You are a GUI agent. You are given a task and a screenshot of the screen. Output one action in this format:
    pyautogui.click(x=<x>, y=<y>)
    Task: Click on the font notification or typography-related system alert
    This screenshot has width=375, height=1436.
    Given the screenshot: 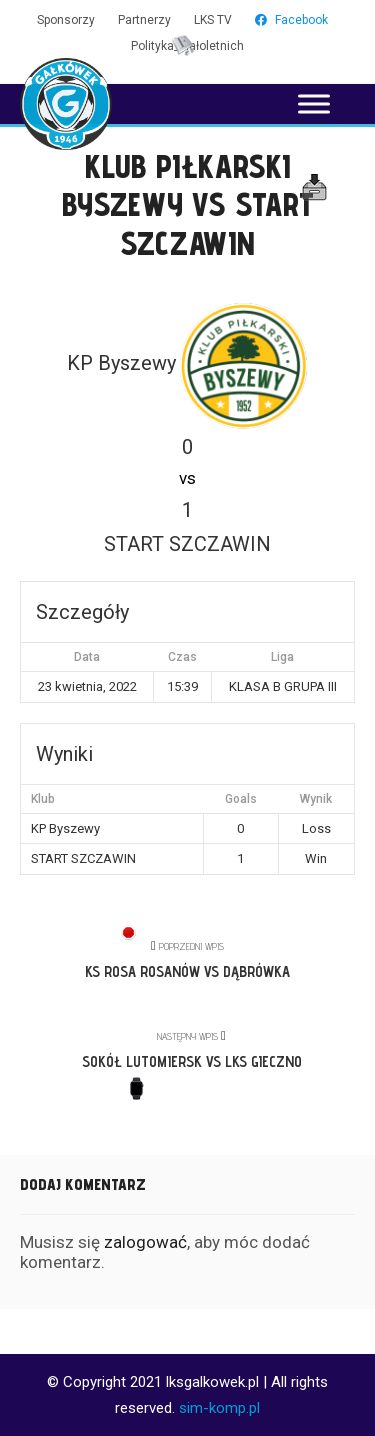 What is the action you would take?
    pyautogui.click(x=183, y=45)
    